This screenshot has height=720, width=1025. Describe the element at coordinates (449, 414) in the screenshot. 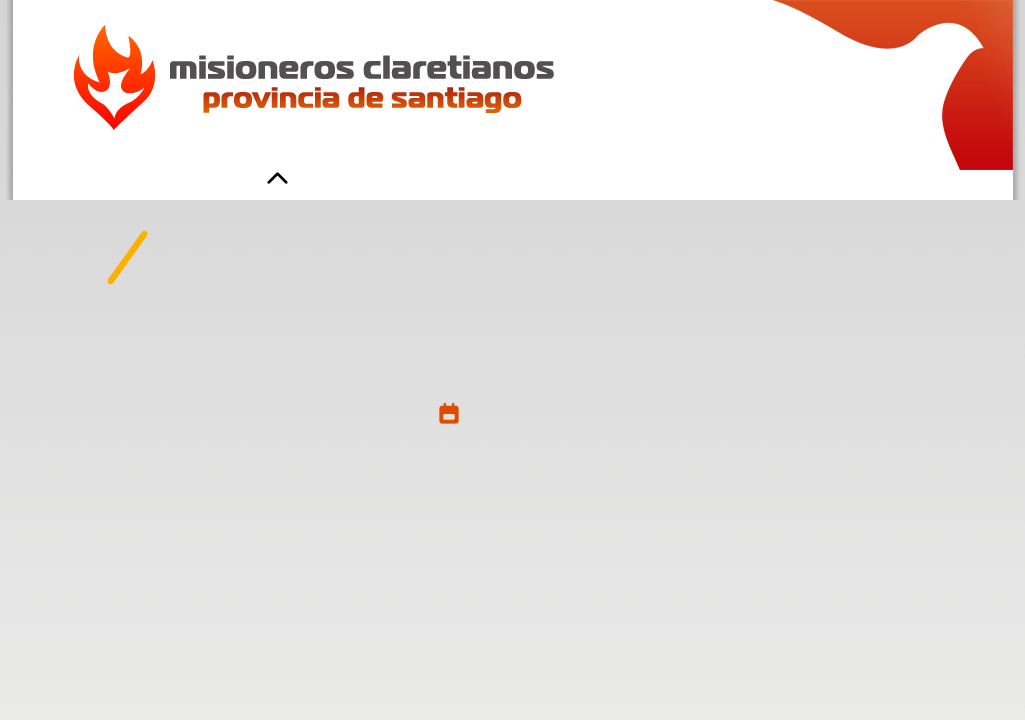

I see `view weekly calendar` at that location.